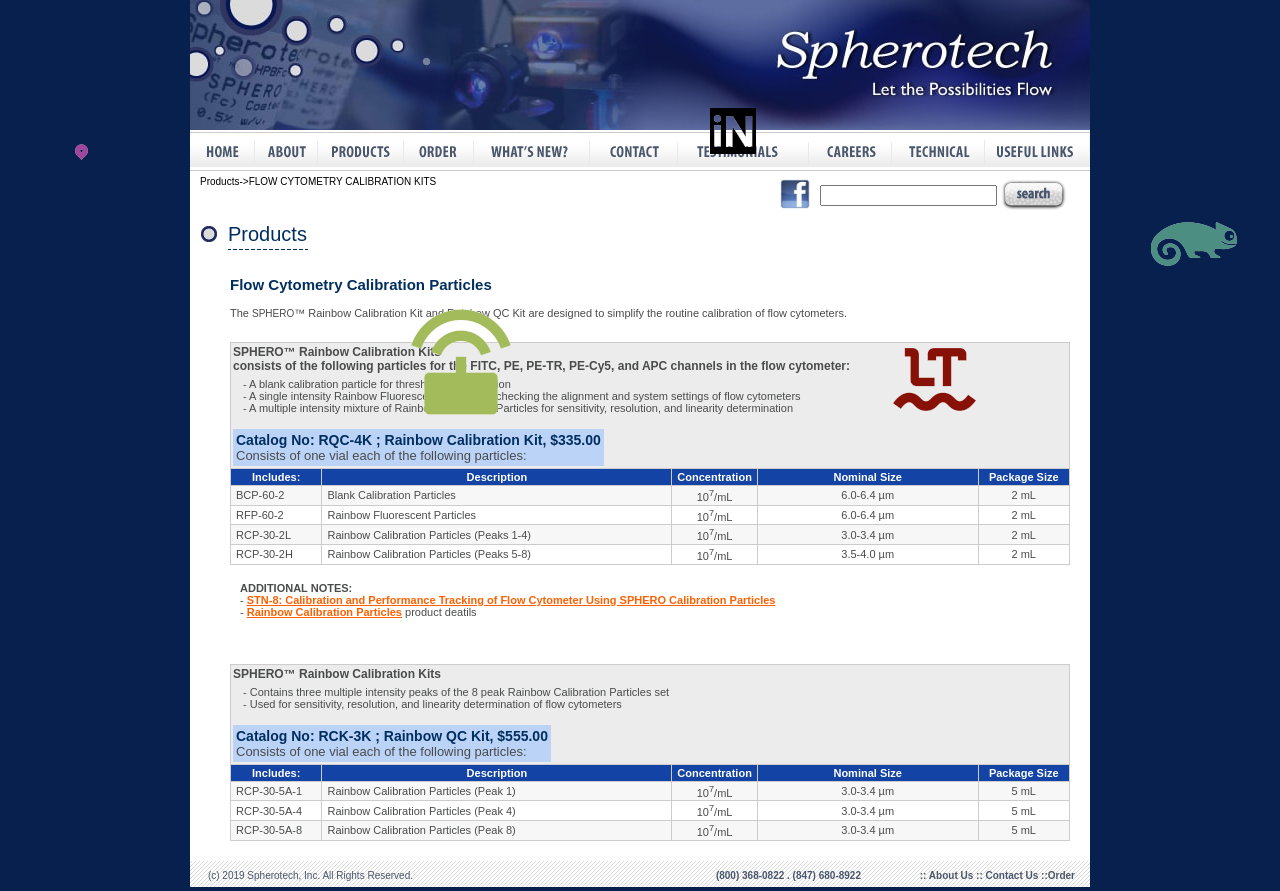 This screenshot has height=891, width=1280. What do you see at coordinates (1194, 244) in the screenshot?
I see `SUSE Linux brand logo` at bounding box center [1194, 244].